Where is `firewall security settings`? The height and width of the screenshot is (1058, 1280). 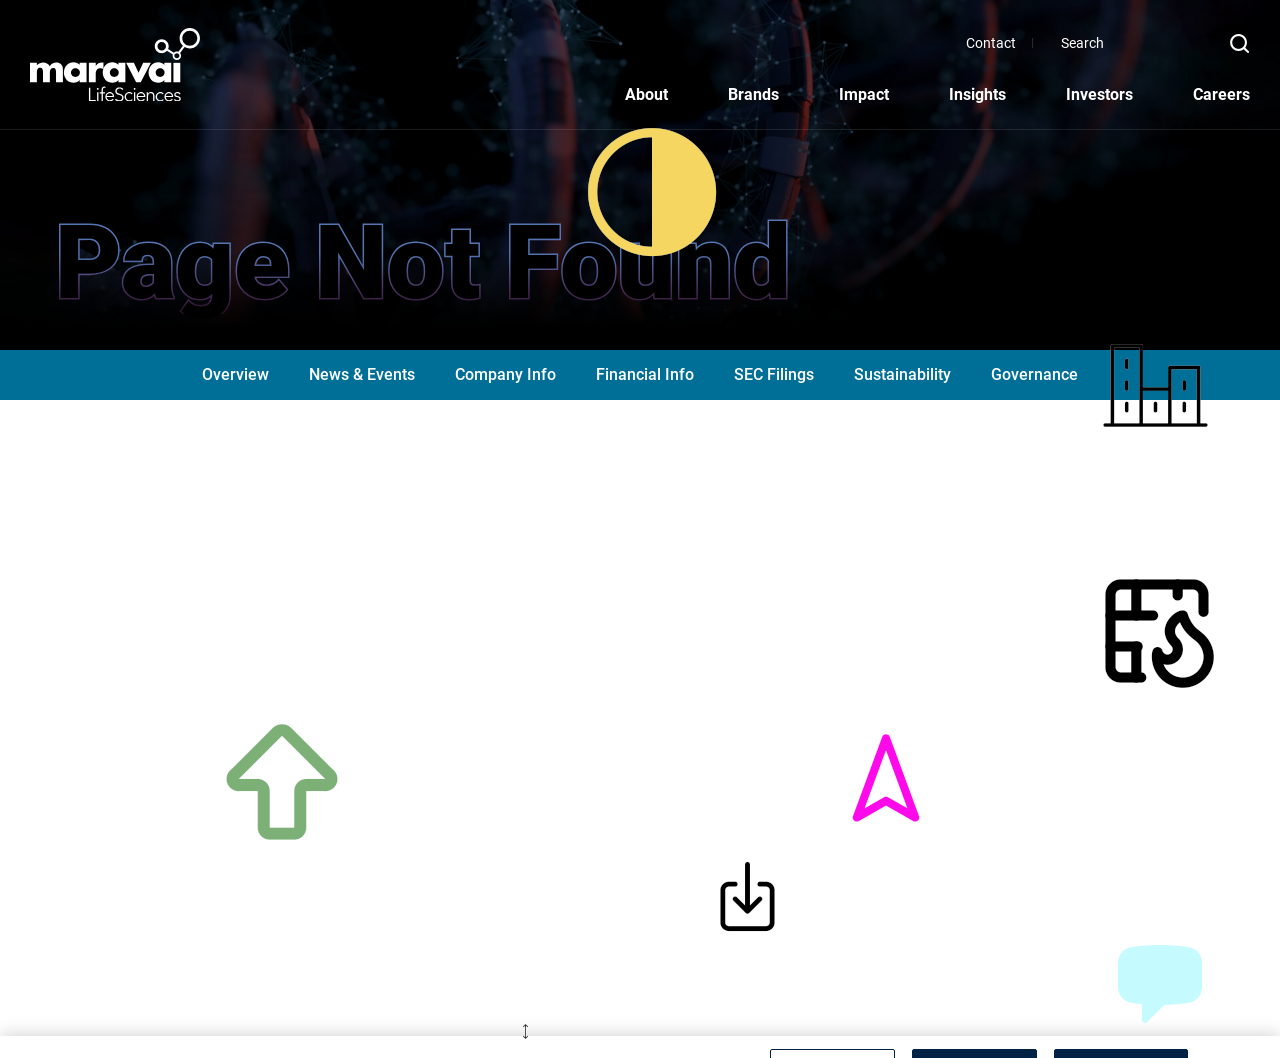
firewall security settings is located at coordinates (1157, 631).